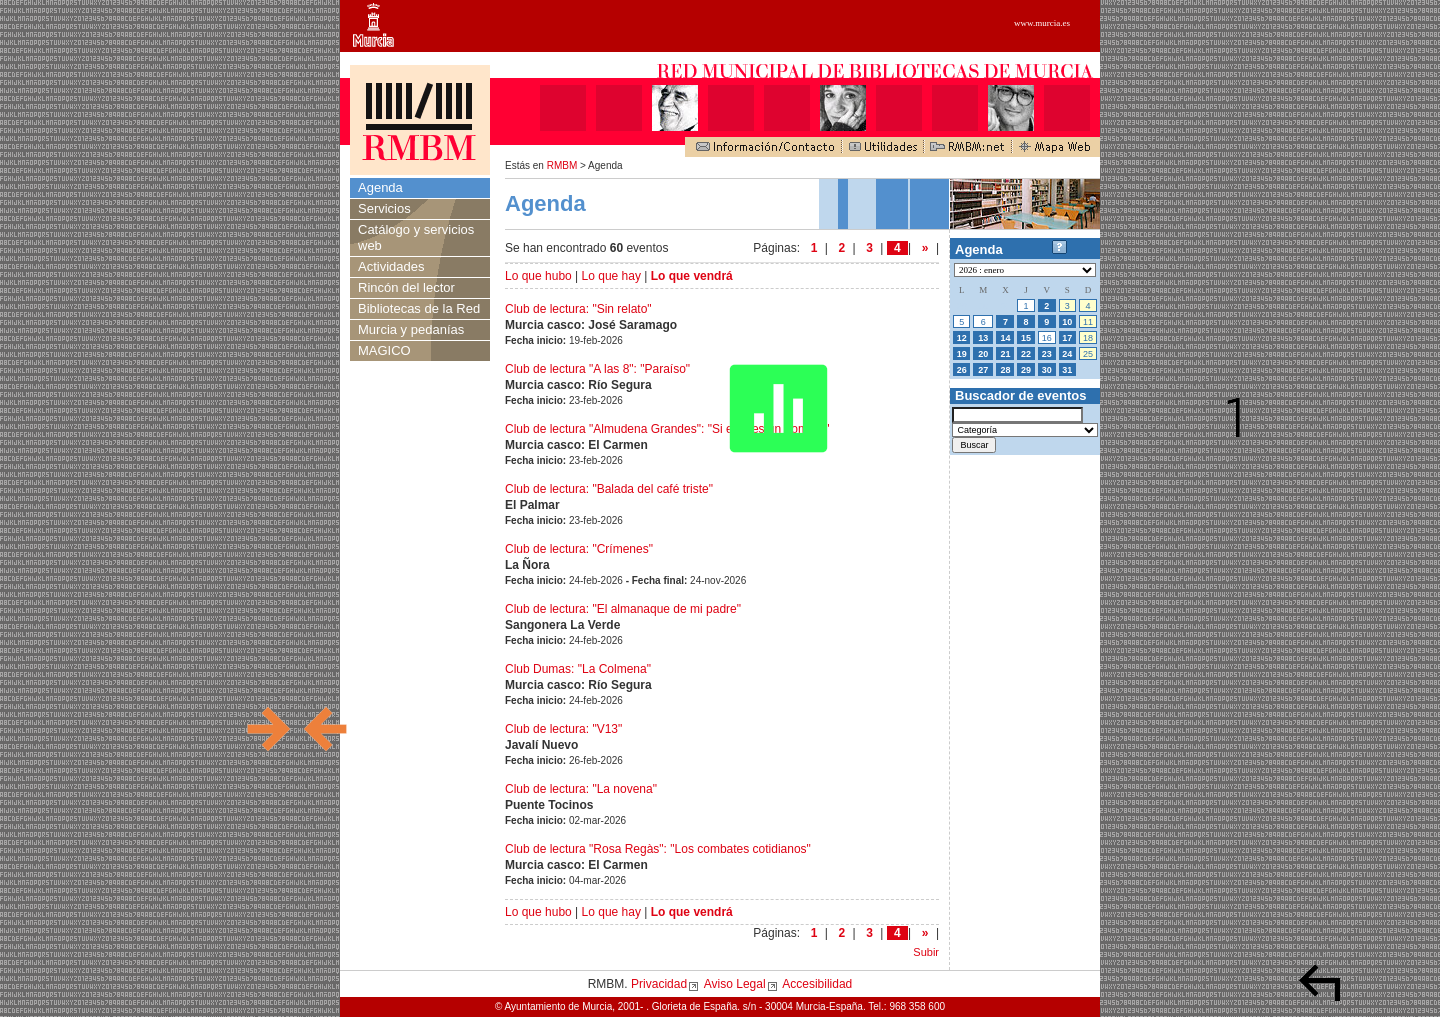  What do you see at coordinates (778, 408) in the screenshot?
I see `view analytics dashboard` at bounding box center [778, 408].